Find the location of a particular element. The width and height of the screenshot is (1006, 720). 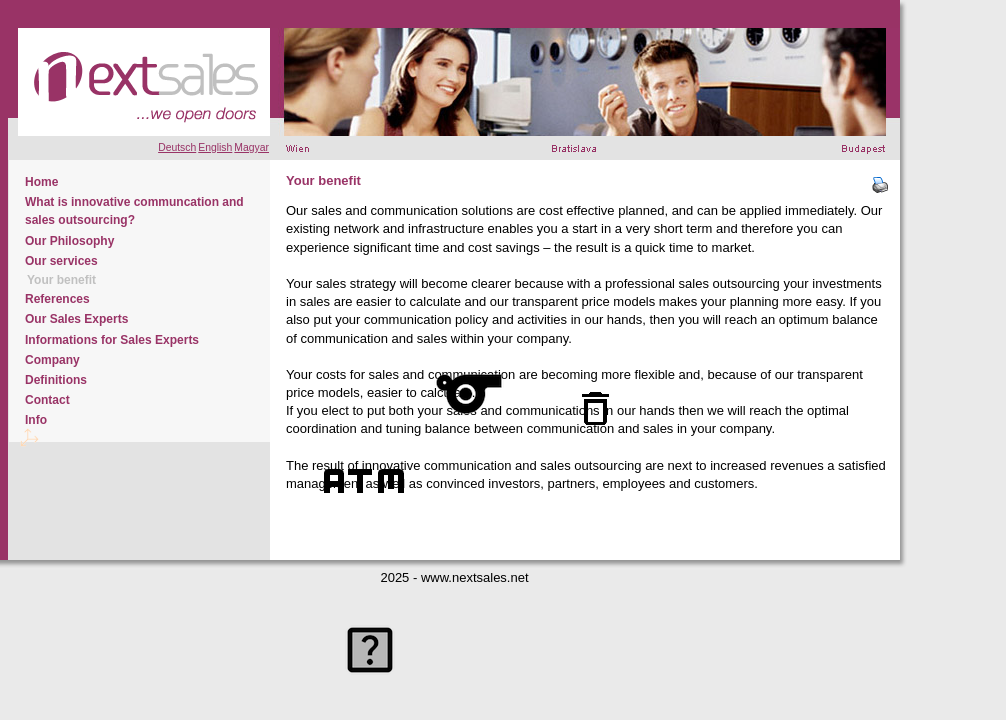

delete selected item is located at coordinates (595, 408).